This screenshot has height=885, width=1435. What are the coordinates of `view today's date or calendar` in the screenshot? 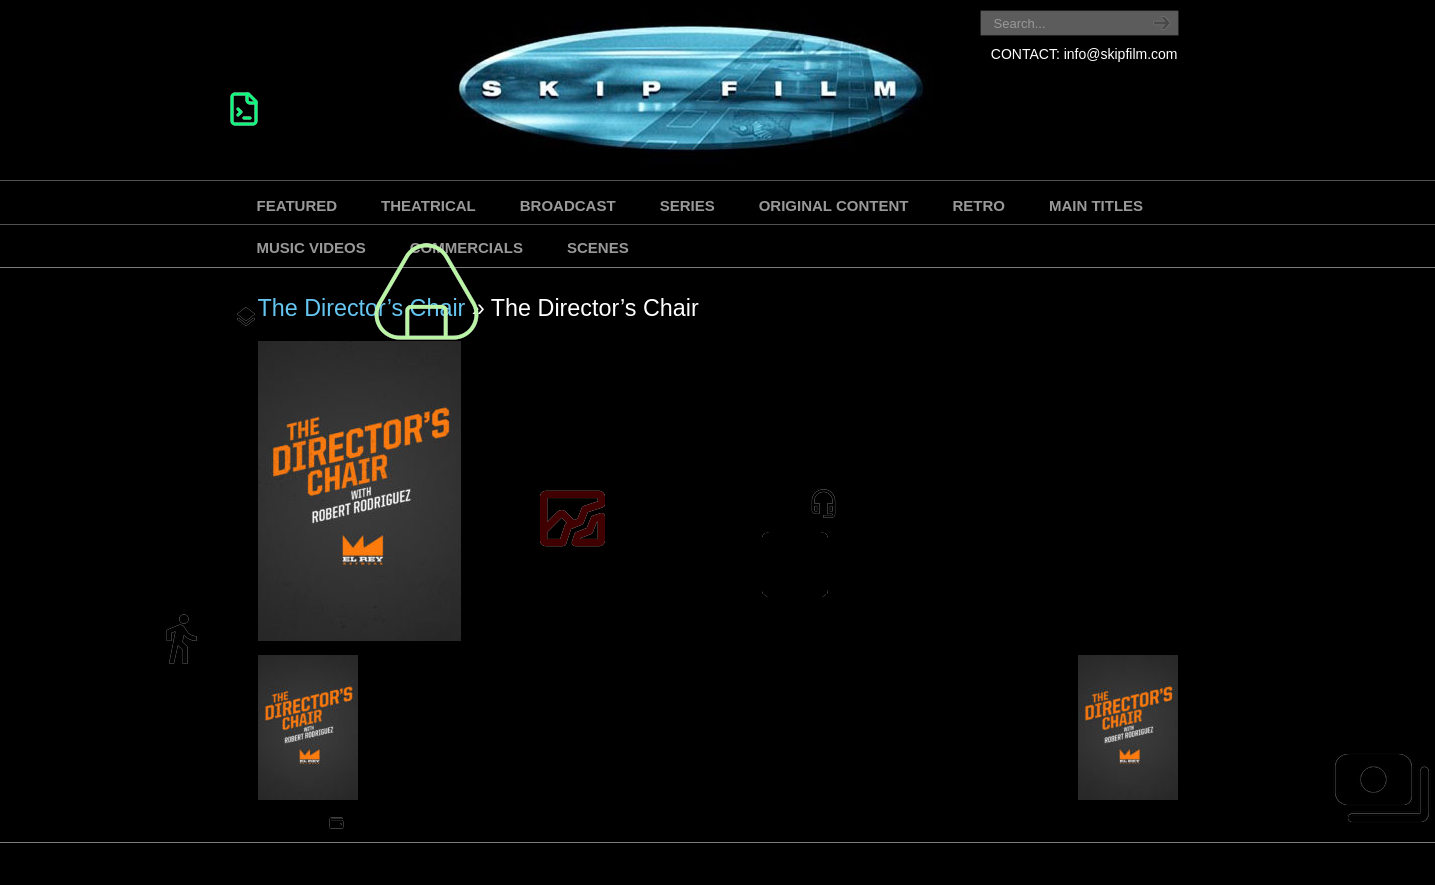 It's located at (795, 561).